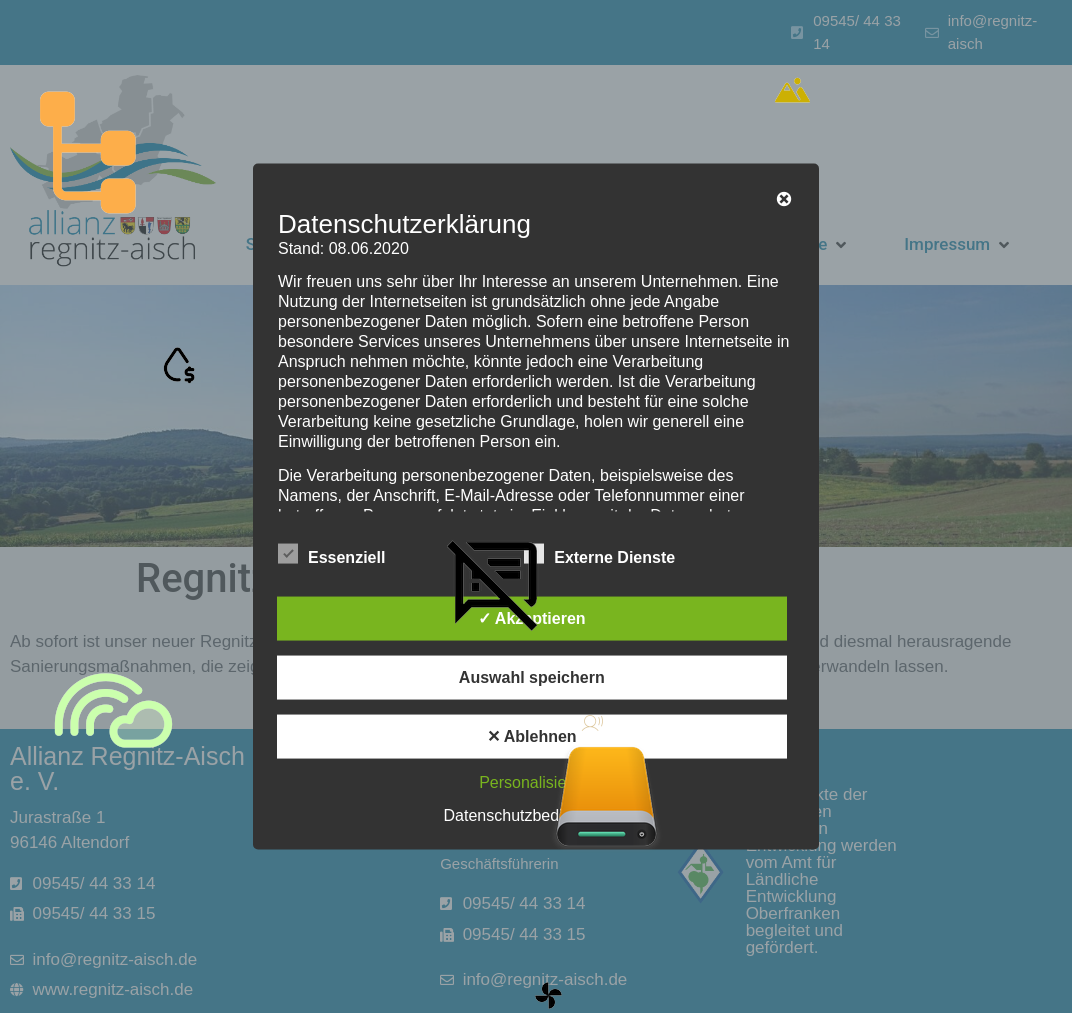  I want to click on view hierarchical folder structure, so click(83, 152).